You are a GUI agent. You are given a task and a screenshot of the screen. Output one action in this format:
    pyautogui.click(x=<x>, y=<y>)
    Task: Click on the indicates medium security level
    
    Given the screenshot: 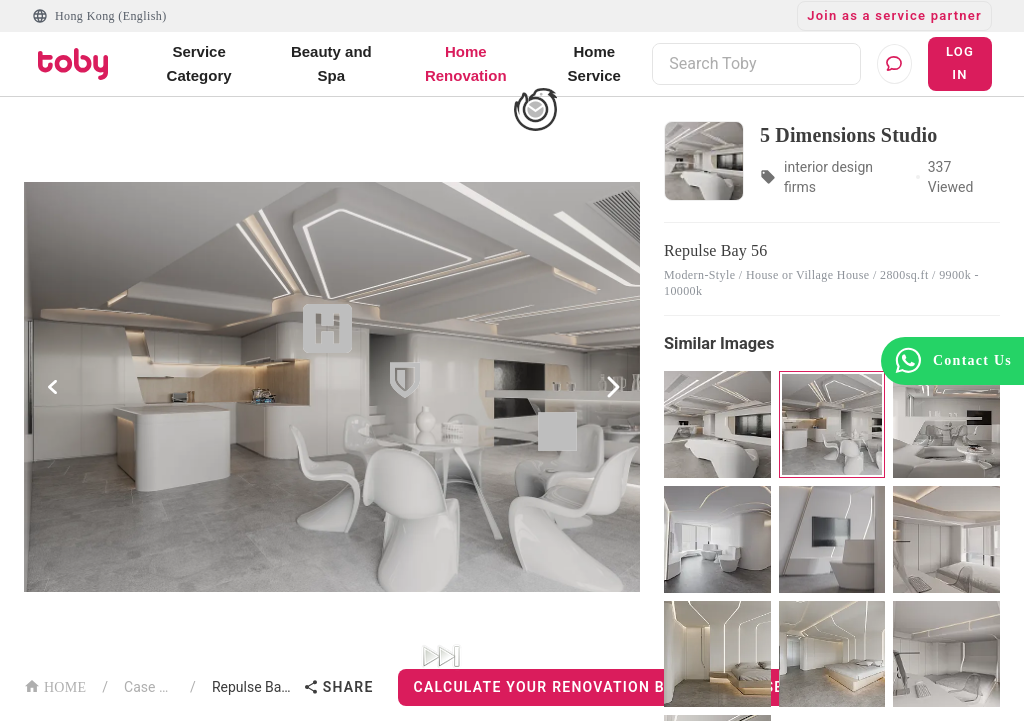 What is the action you would take?
    pyautogui.click(x=405, y=380)
    